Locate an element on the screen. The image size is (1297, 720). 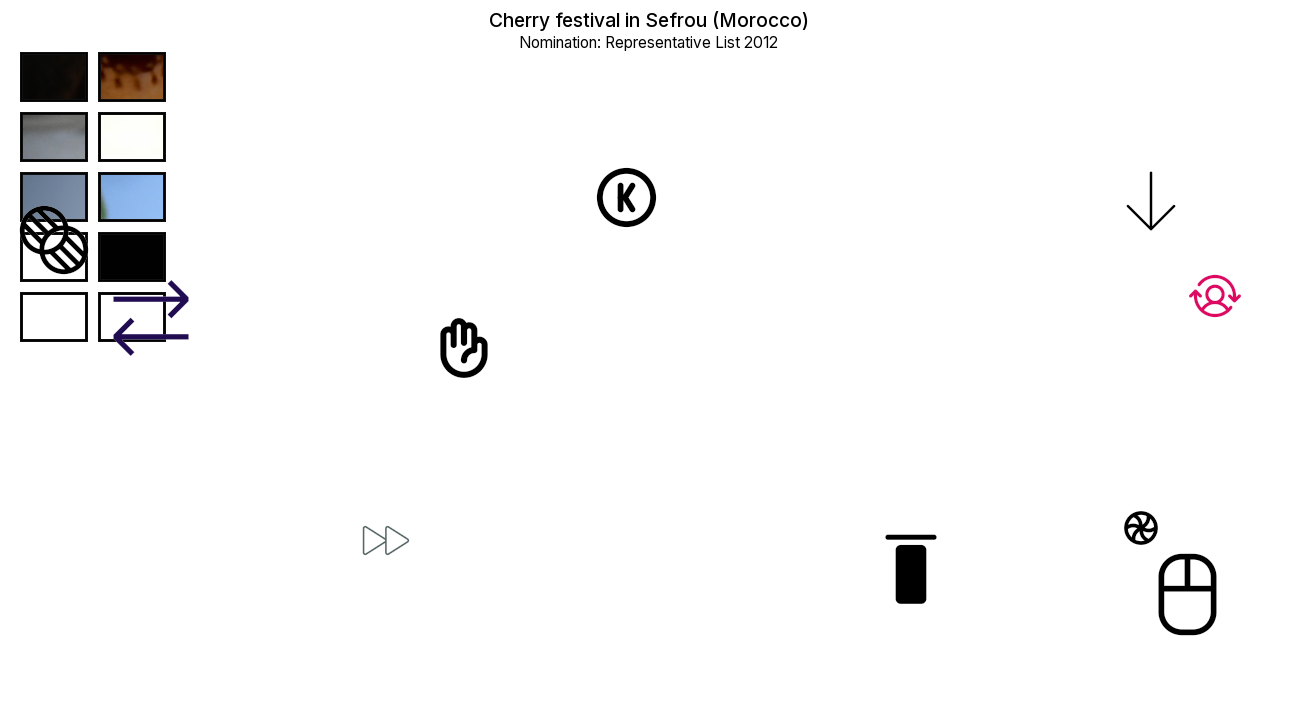
align object to top edge is located at coordinates (911, 568).